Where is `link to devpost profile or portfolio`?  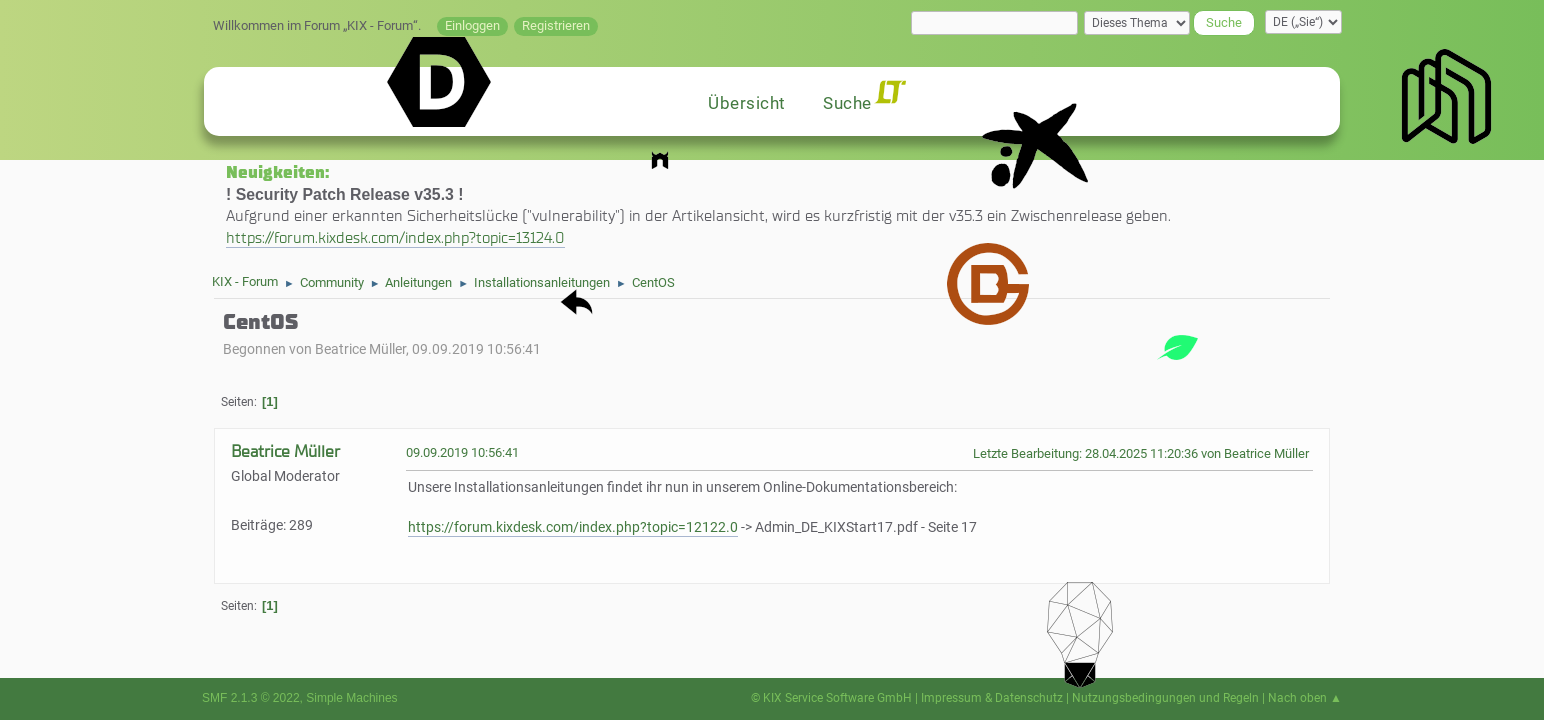 link to devpost profile or portfolio is located at coordinates (439, 82).